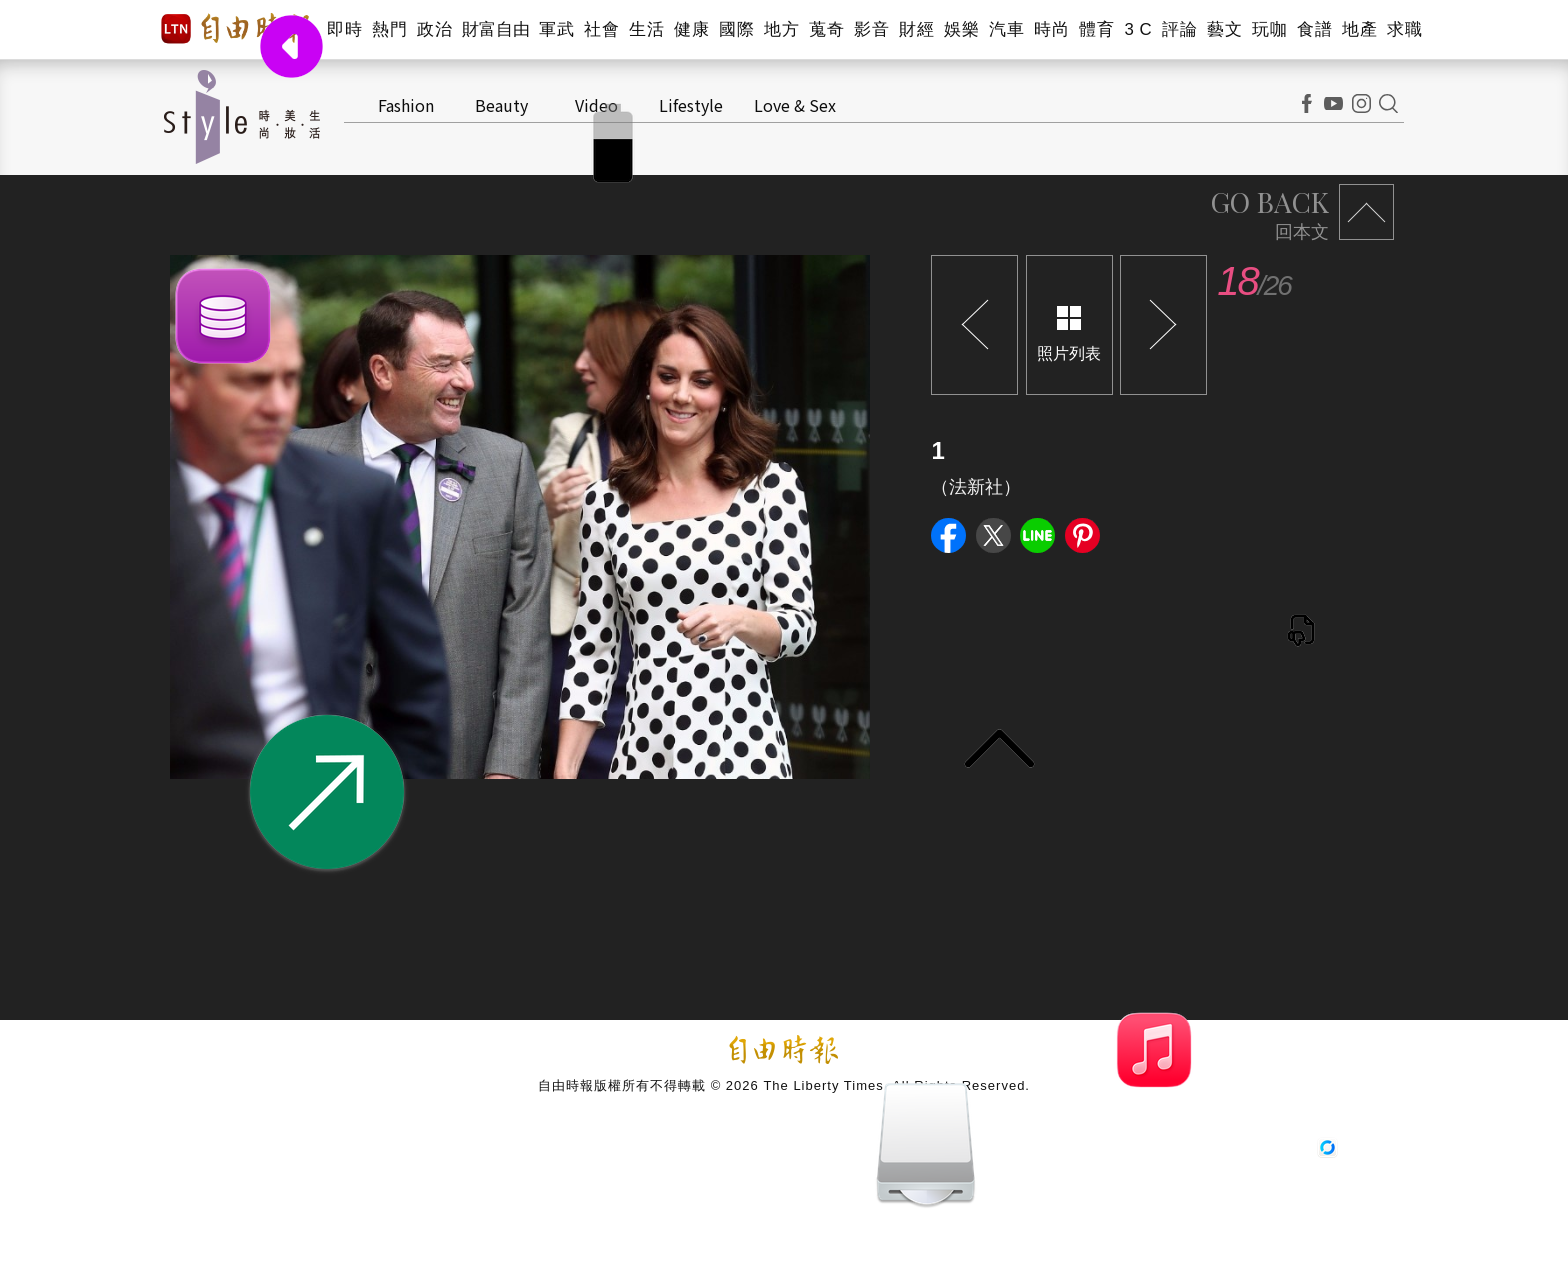  I want to click on open Apple Music app, so click(1154, 1050).